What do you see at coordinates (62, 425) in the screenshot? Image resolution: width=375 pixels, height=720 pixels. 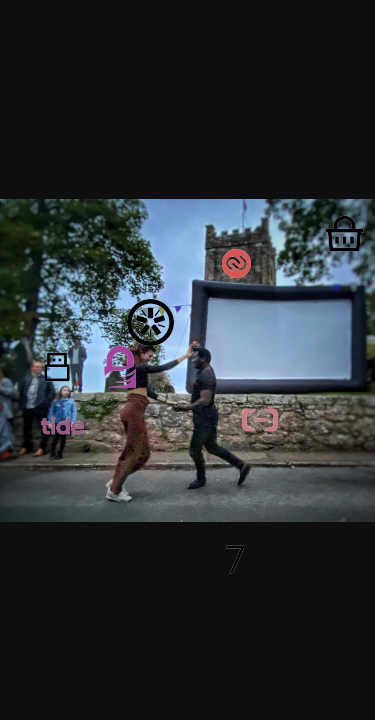 I see `open the Tide banking app` at bounding box center [62, 425].